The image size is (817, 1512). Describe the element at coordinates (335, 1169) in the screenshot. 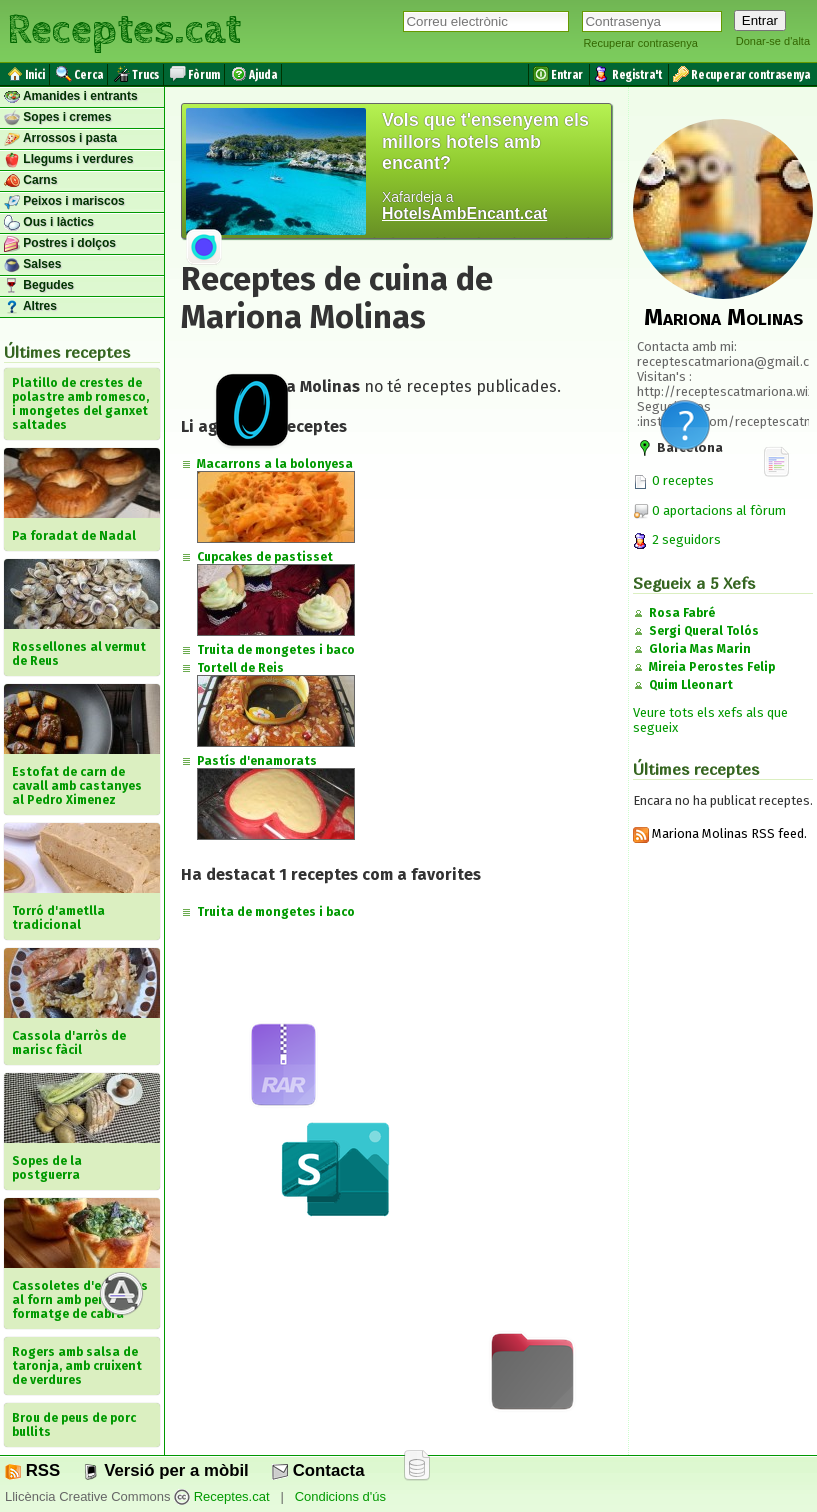

I see `open Microsoft Sway app` at that location.